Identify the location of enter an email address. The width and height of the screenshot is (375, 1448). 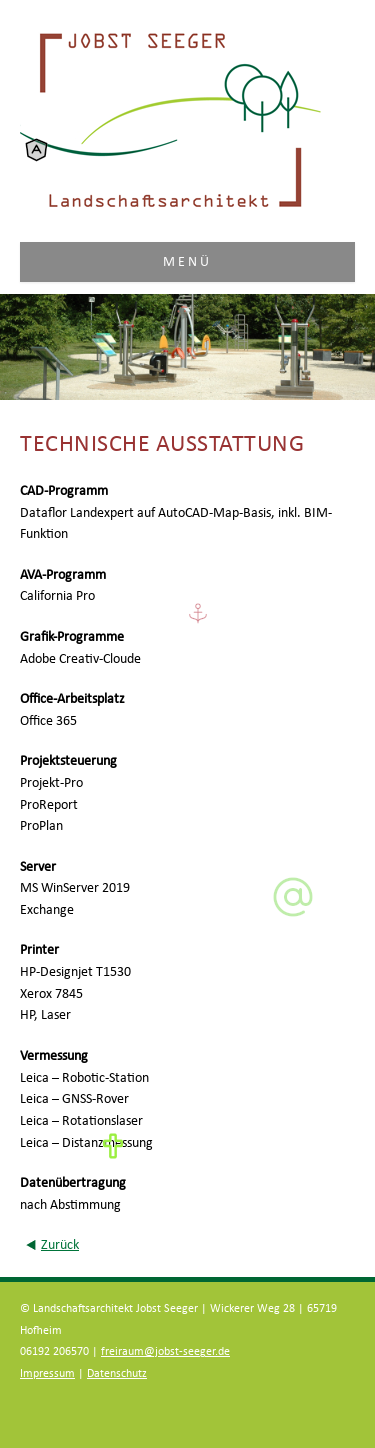
(293, 897).